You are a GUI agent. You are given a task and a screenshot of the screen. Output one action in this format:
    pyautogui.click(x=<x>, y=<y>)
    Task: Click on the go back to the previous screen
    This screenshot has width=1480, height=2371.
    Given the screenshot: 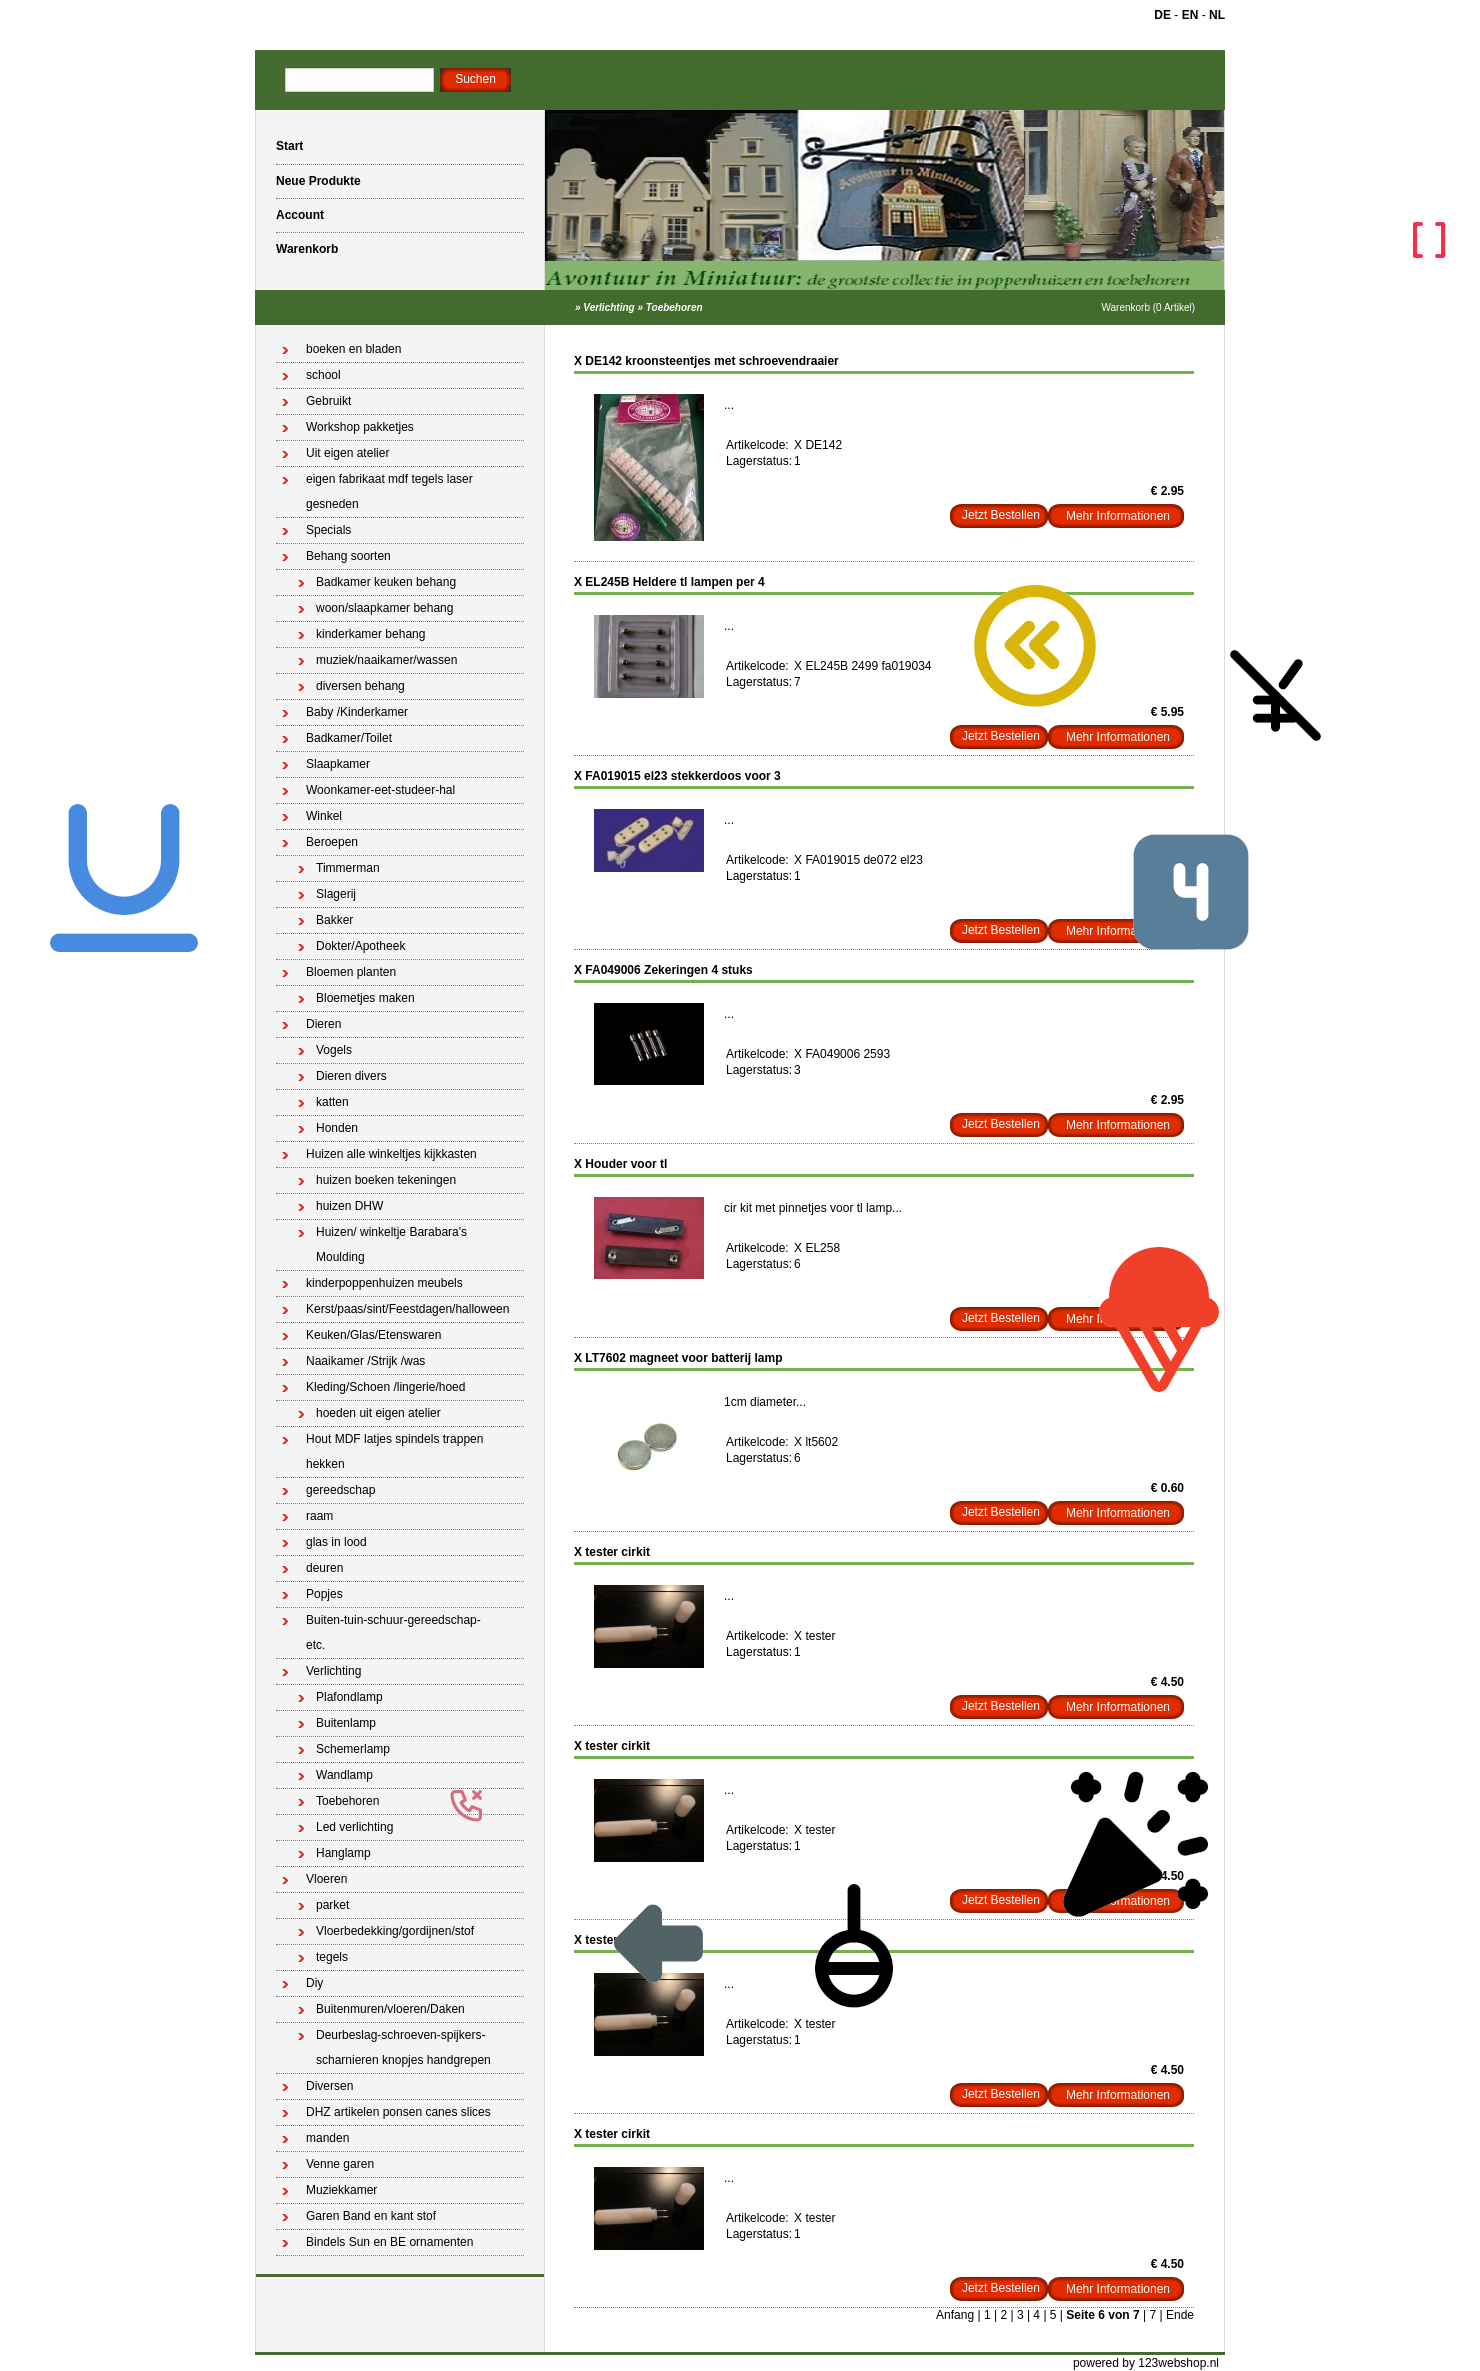 What is the action you would take?
    pyautogui.click(x=657, y=1943)
    